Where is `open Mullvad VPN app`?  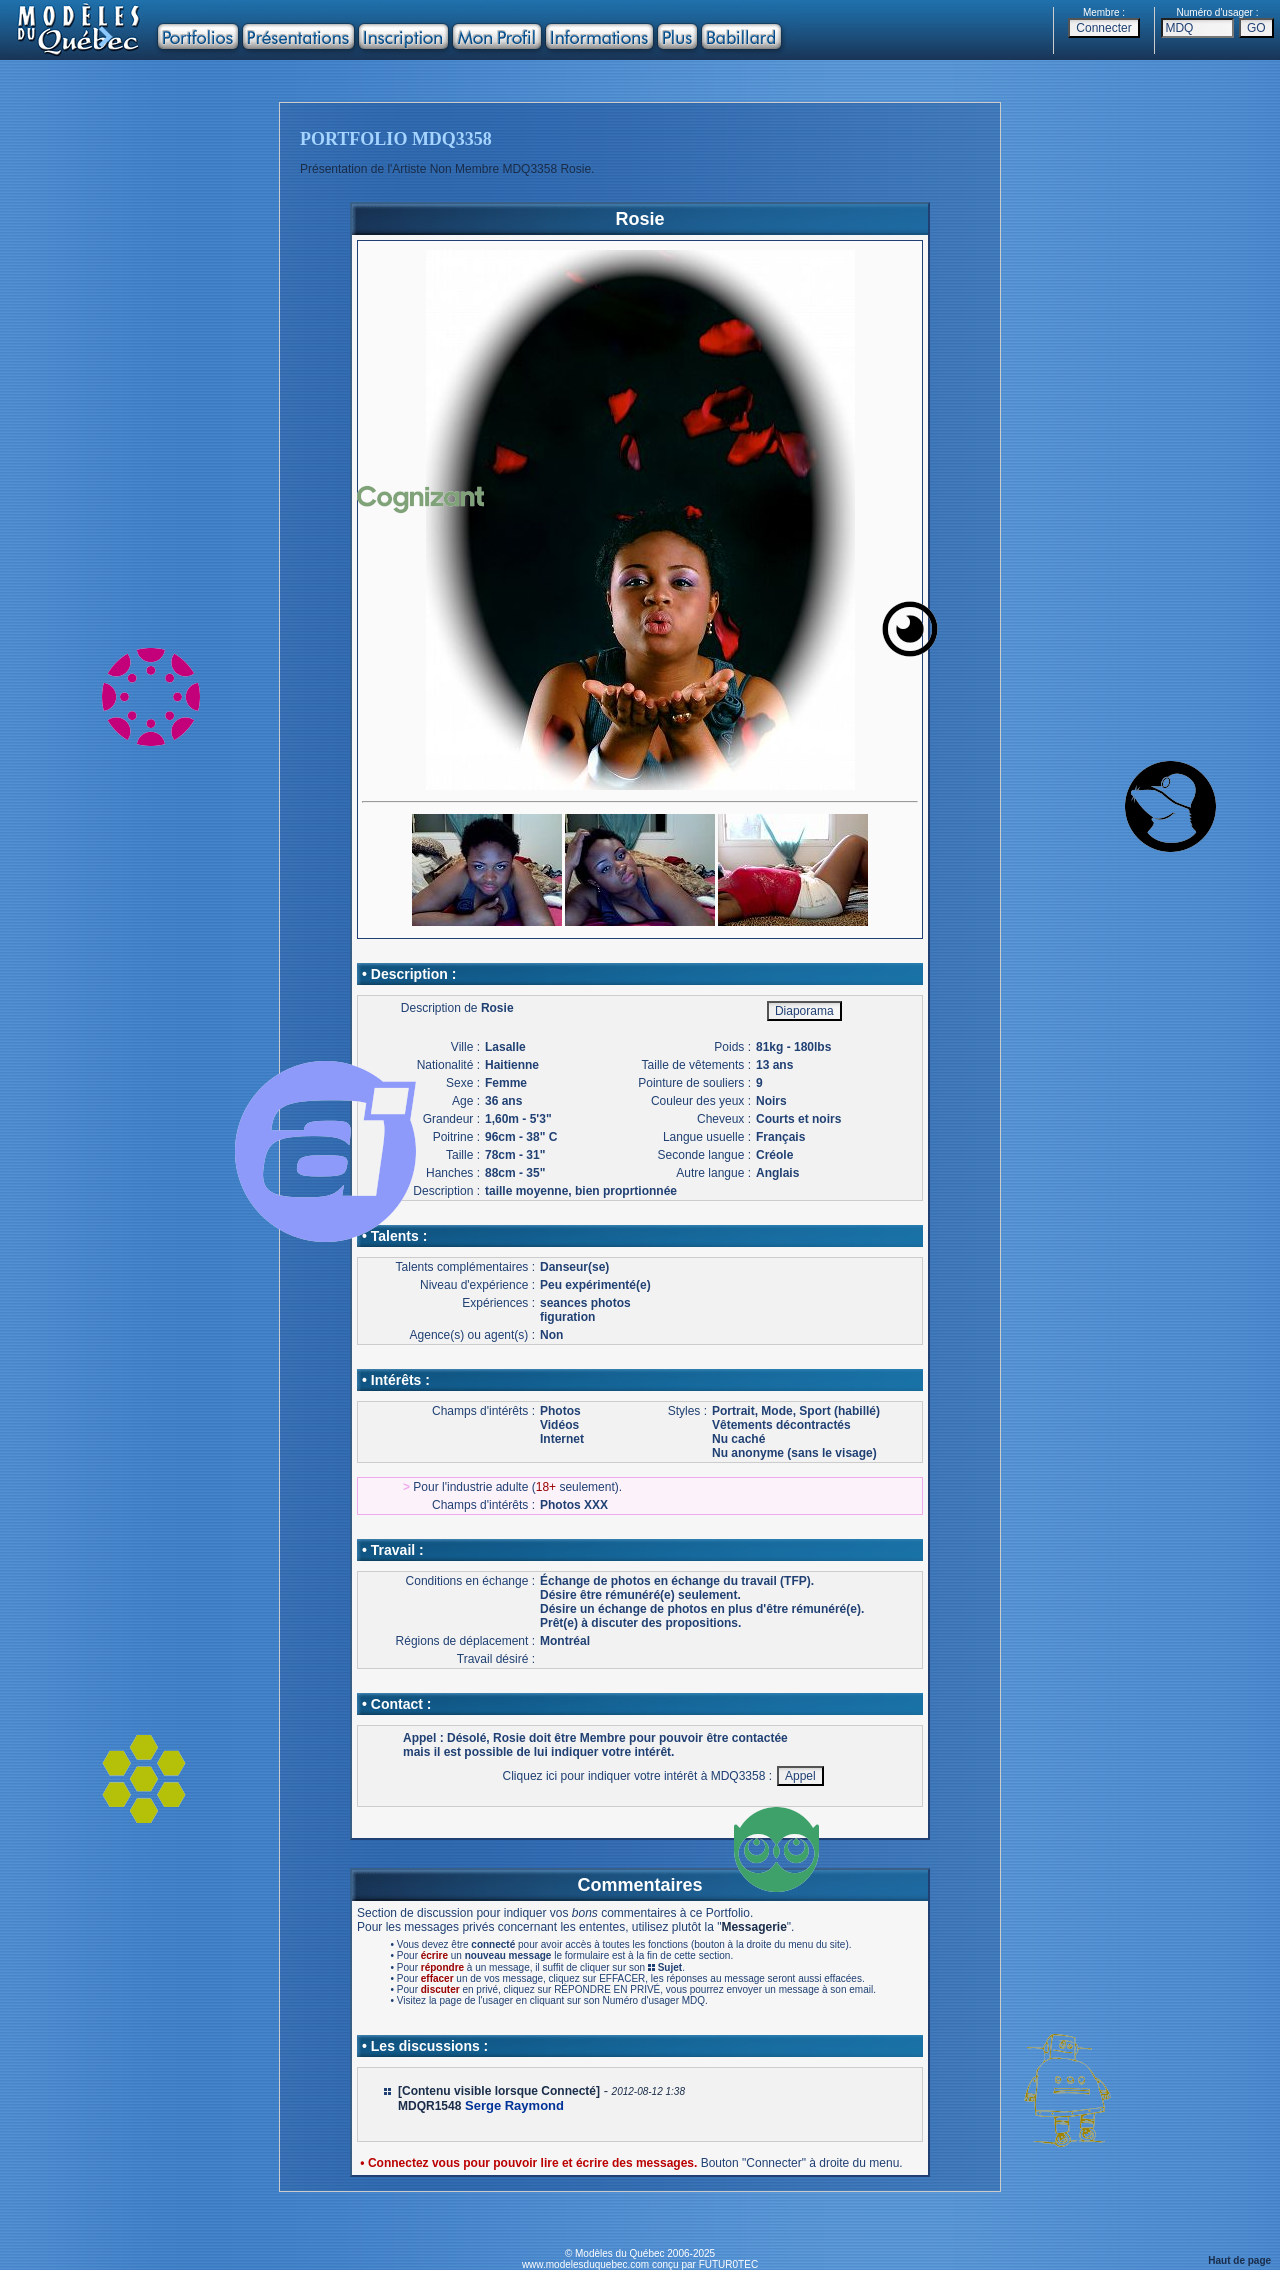
open Mullvad VPN app is located at coordinates (1170, 806).